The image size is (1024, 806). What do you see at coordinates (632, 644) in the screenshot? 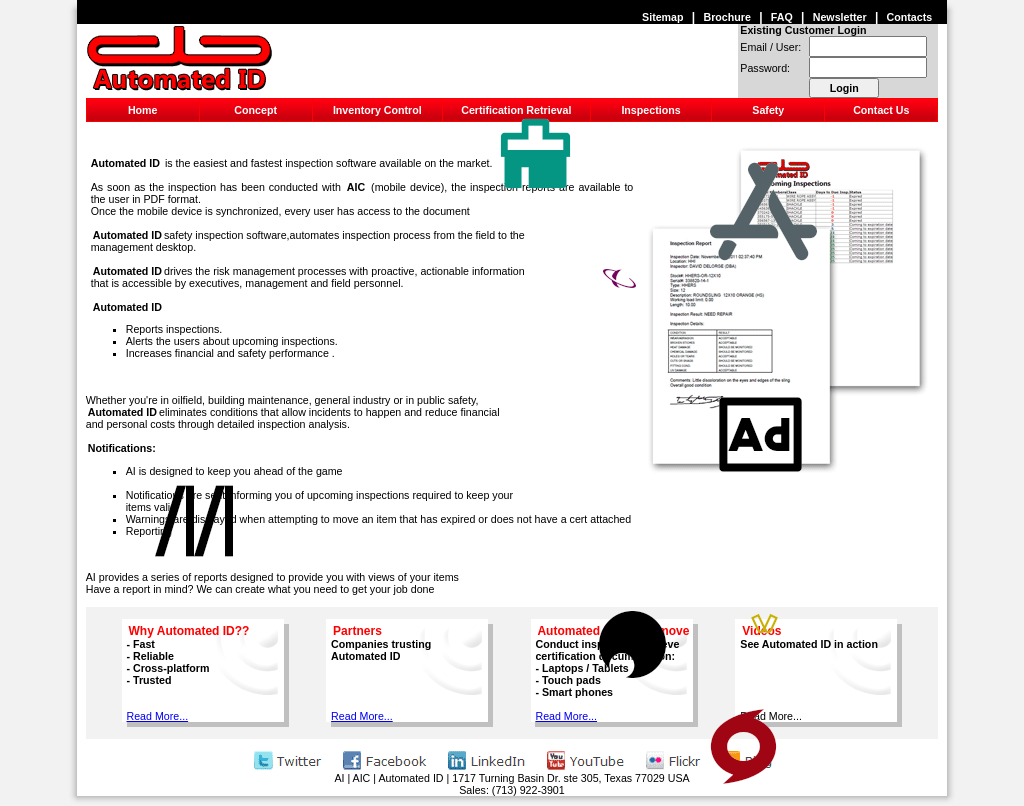
I see `shadow cloud gaming service logo` at bounding box center [632, 644].